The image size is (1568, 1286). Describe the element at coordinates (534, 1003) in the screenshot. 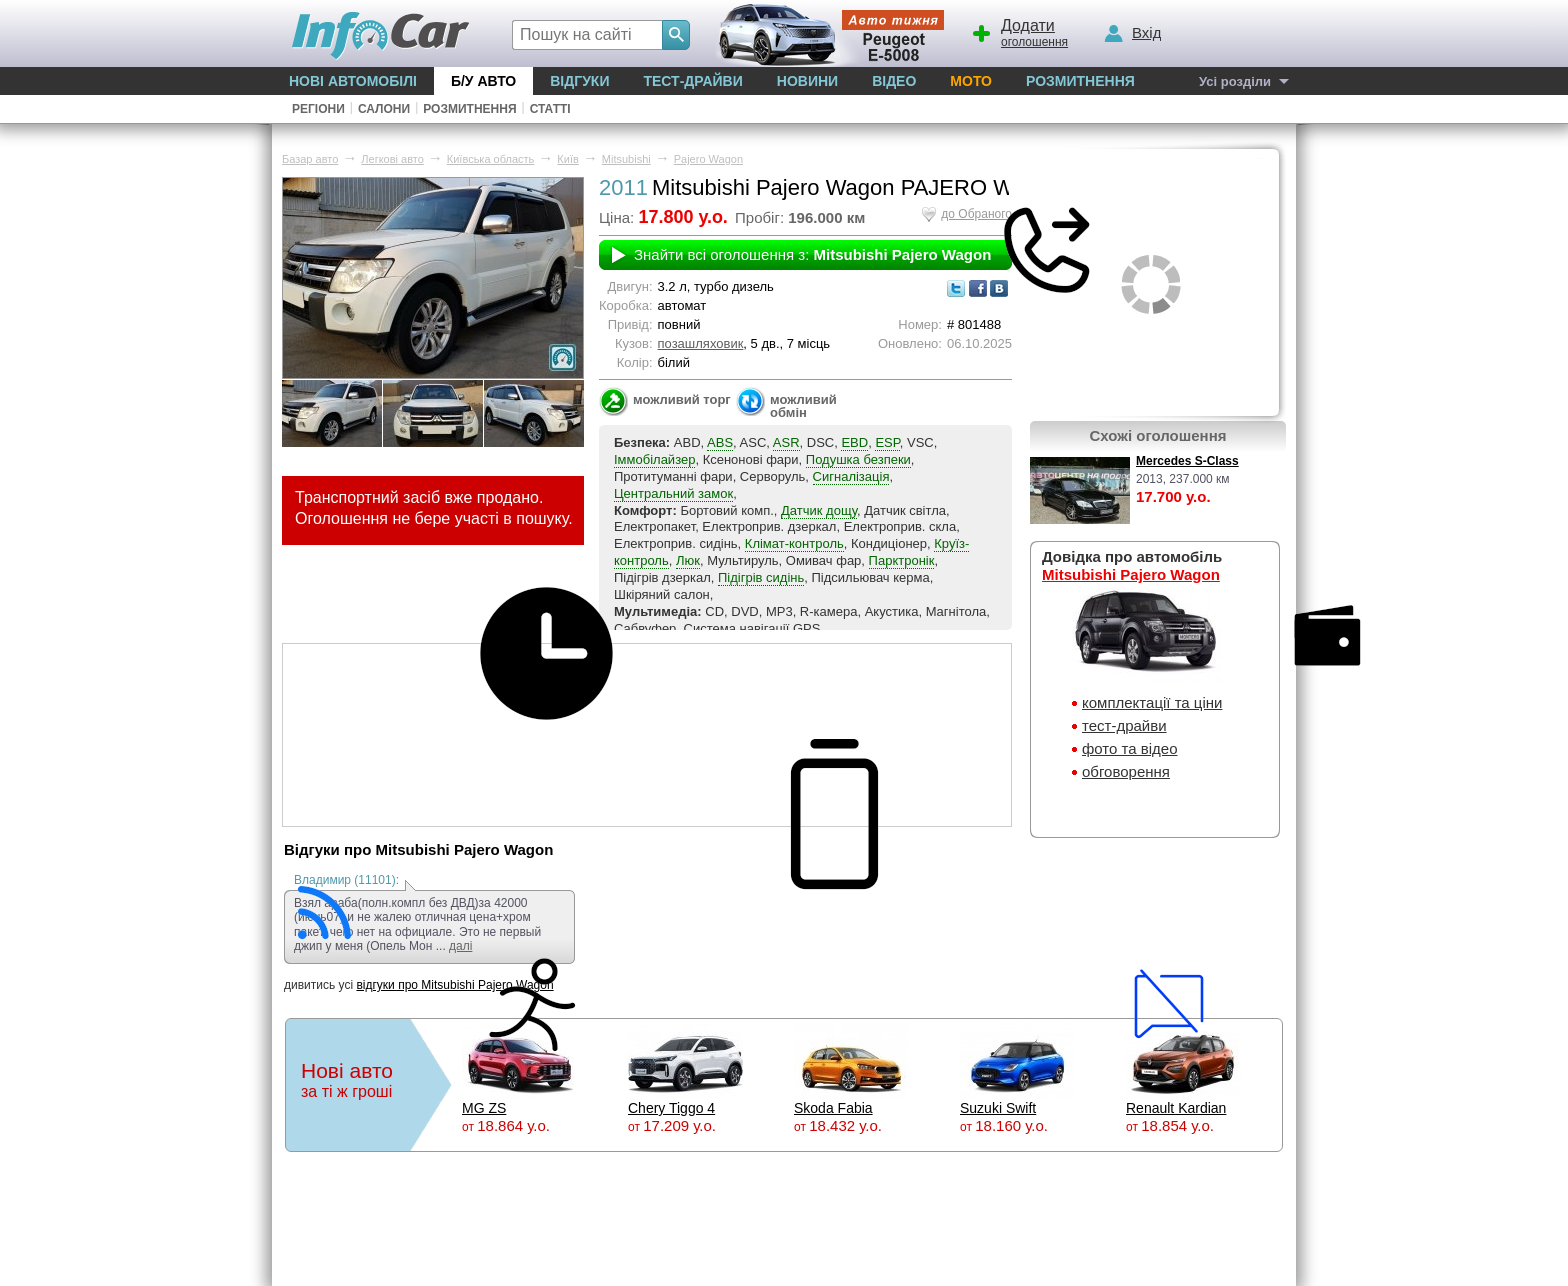

I see `start a running or fitness activity` at that location.